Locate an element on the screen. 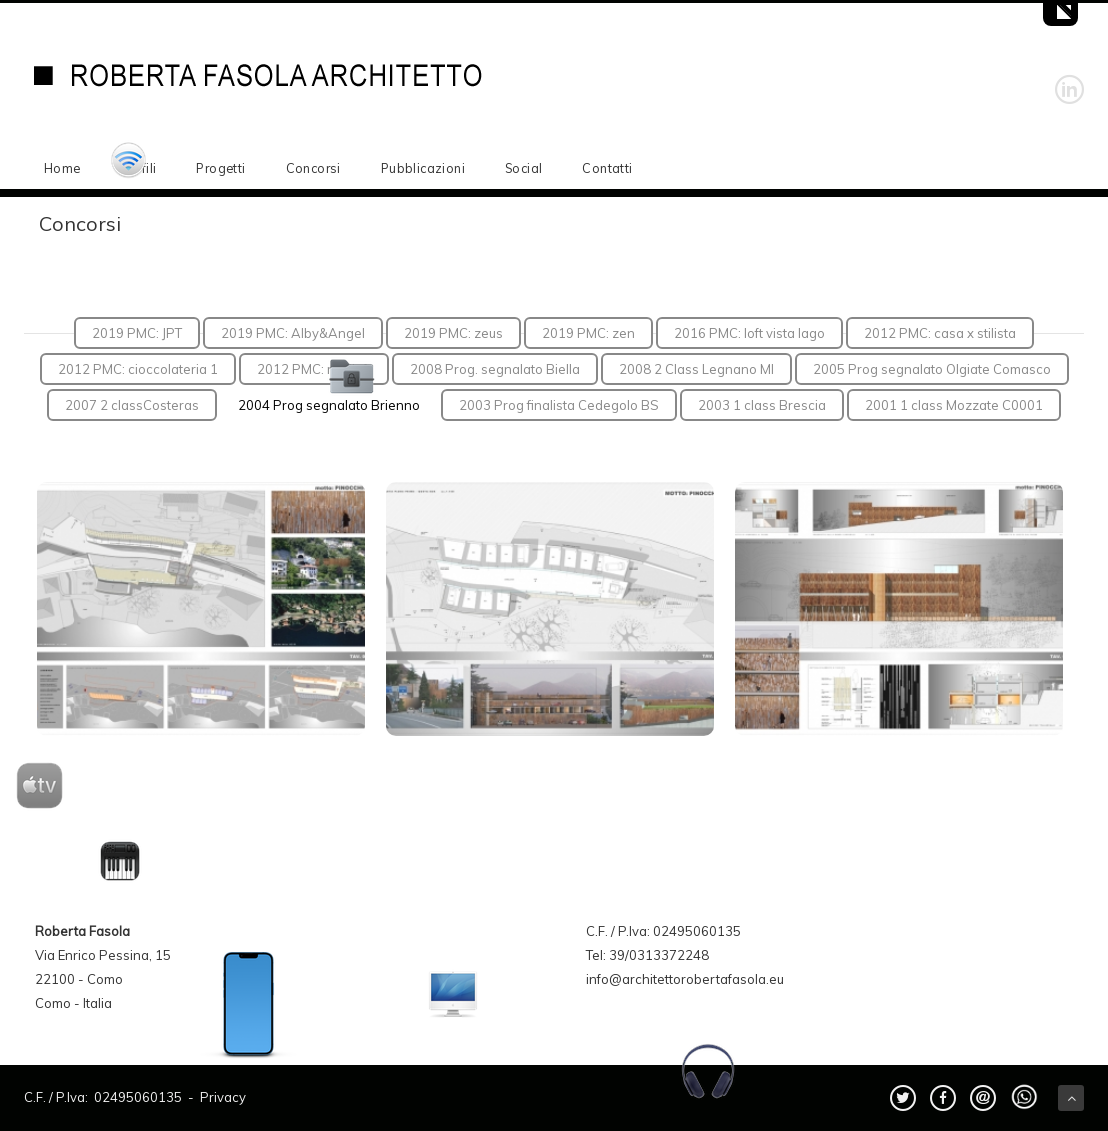 Image resolution: width=1108 pixels, height=1131 pixels. iPhone 13 device icon is located at coordinates (248, 1005).